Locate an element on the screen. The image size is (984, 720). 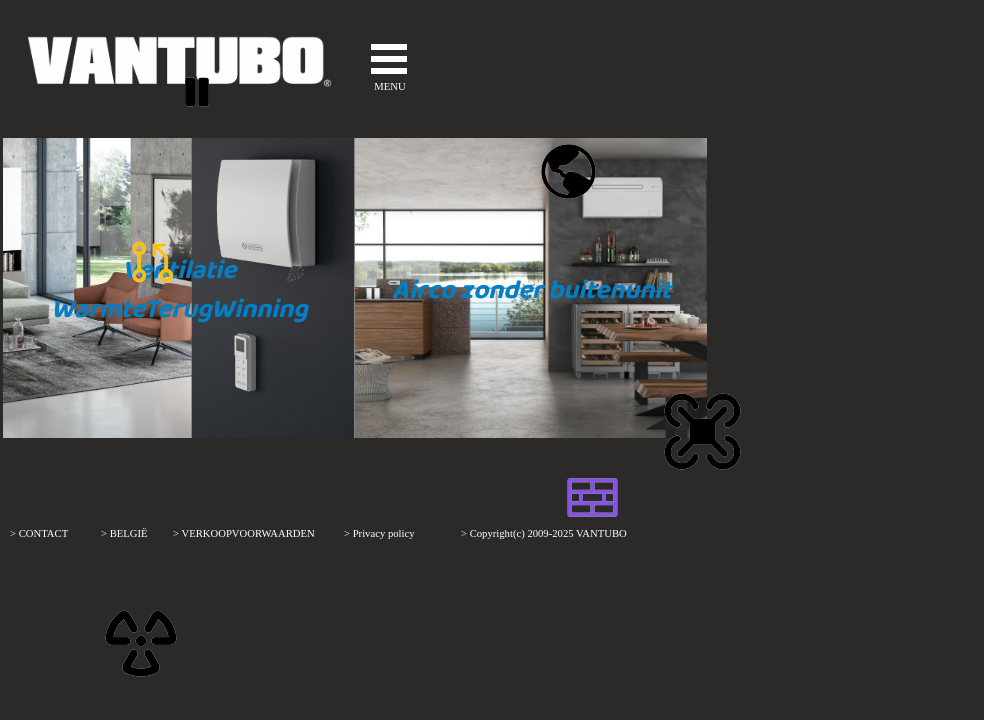
create a new pull request is located at coordinates (151, 262).